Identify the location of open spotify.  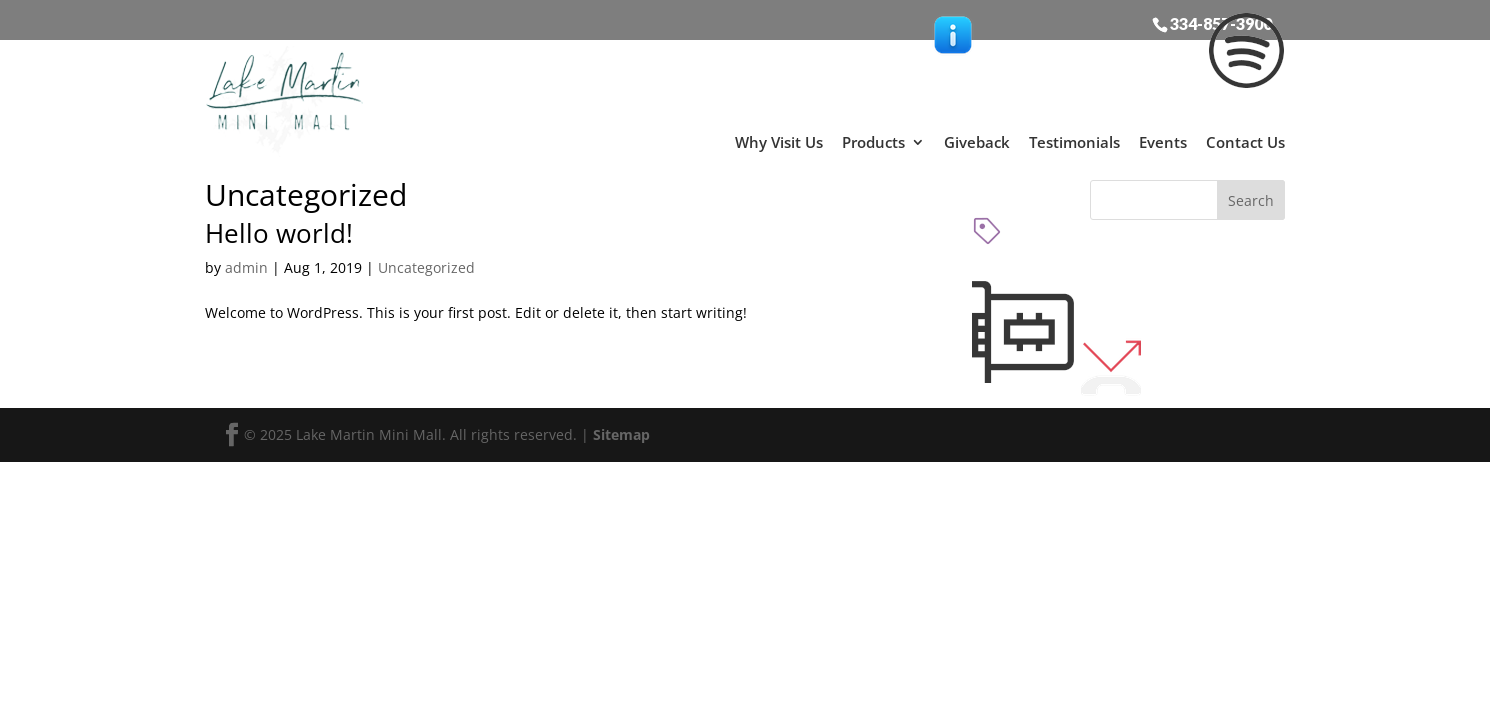
(1246, 50).